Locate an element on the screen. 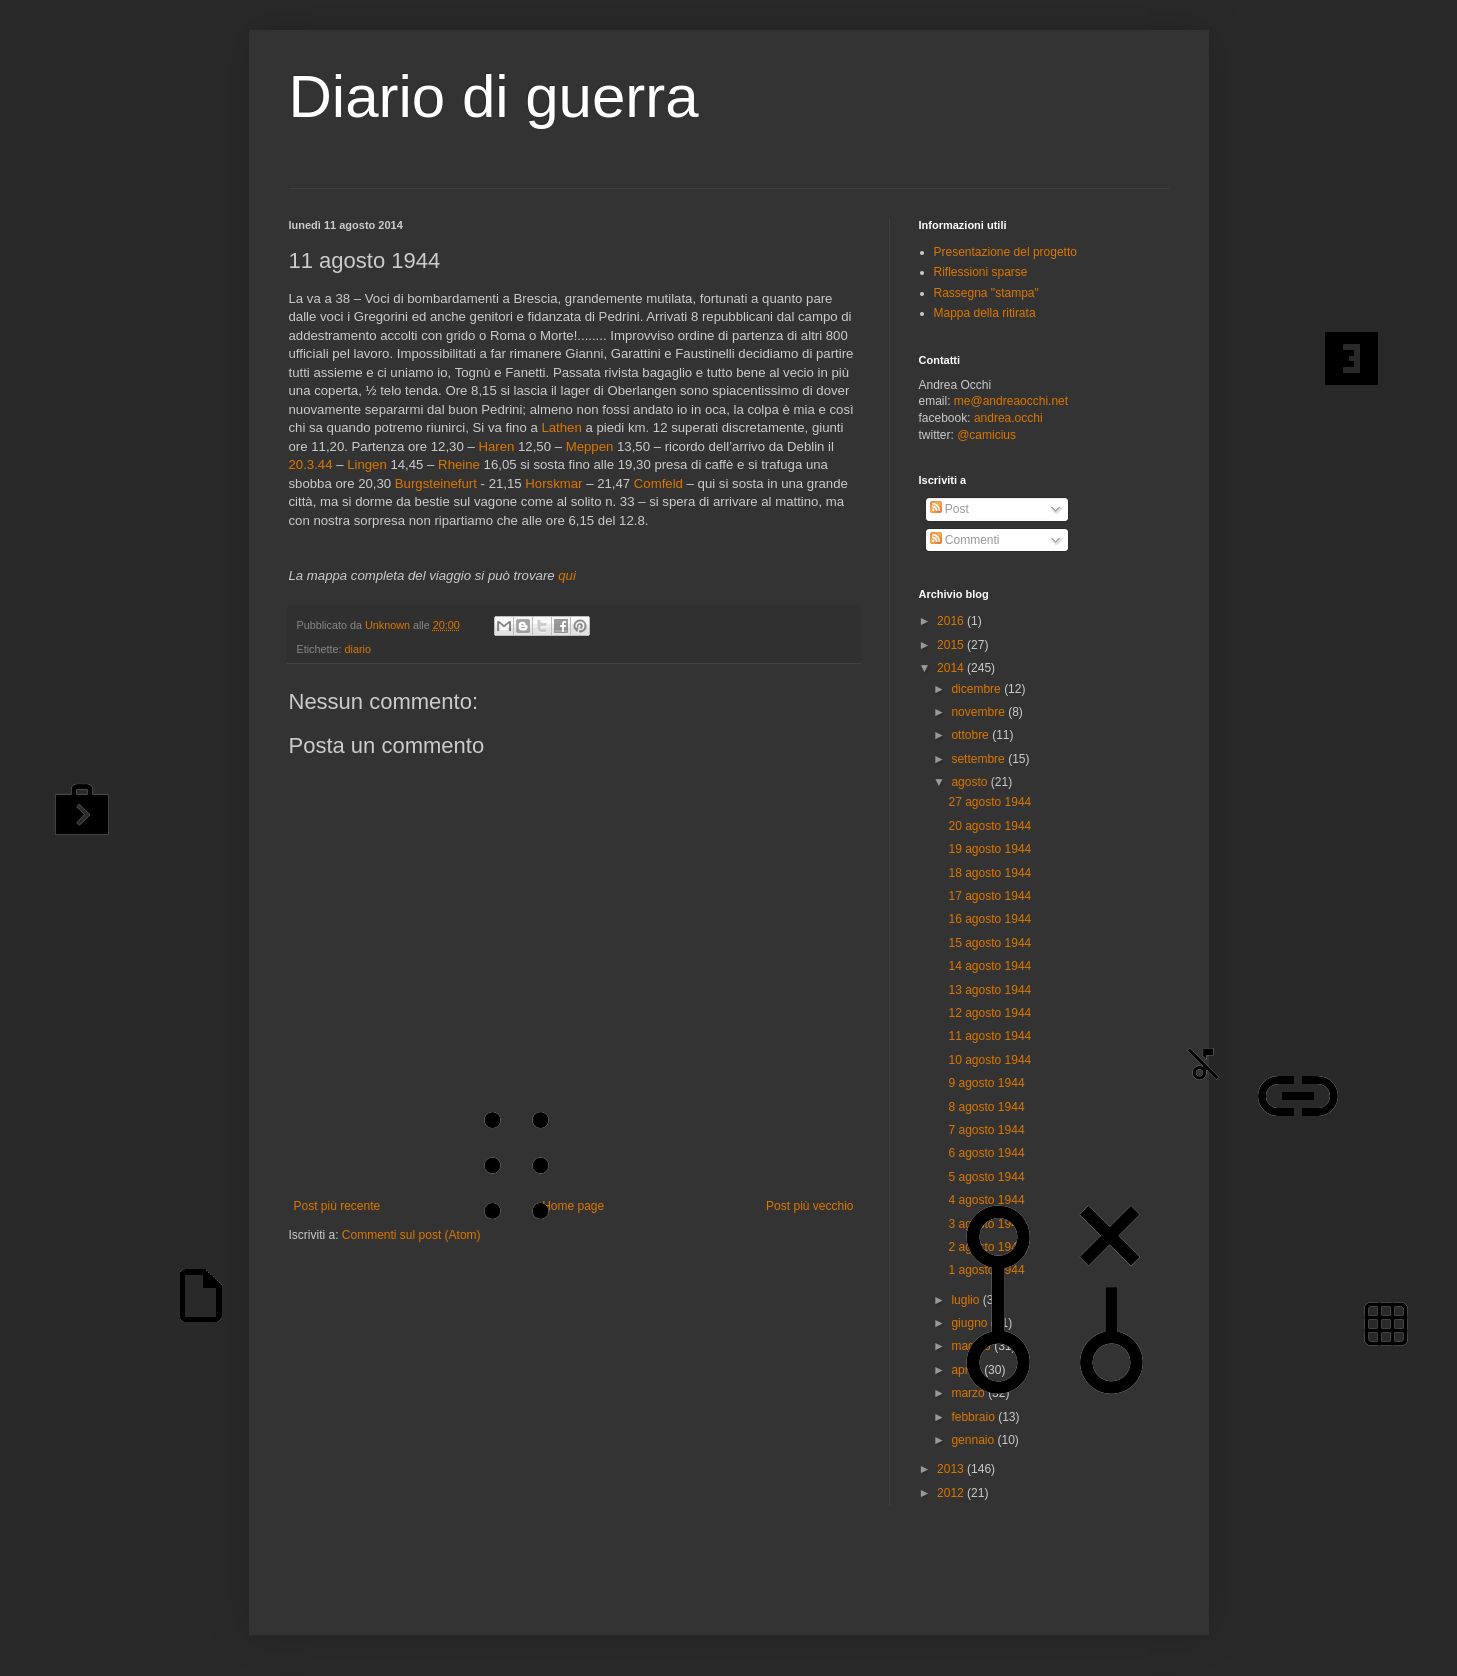  mute or disable music playback is located at coordinates (1203, 1064).